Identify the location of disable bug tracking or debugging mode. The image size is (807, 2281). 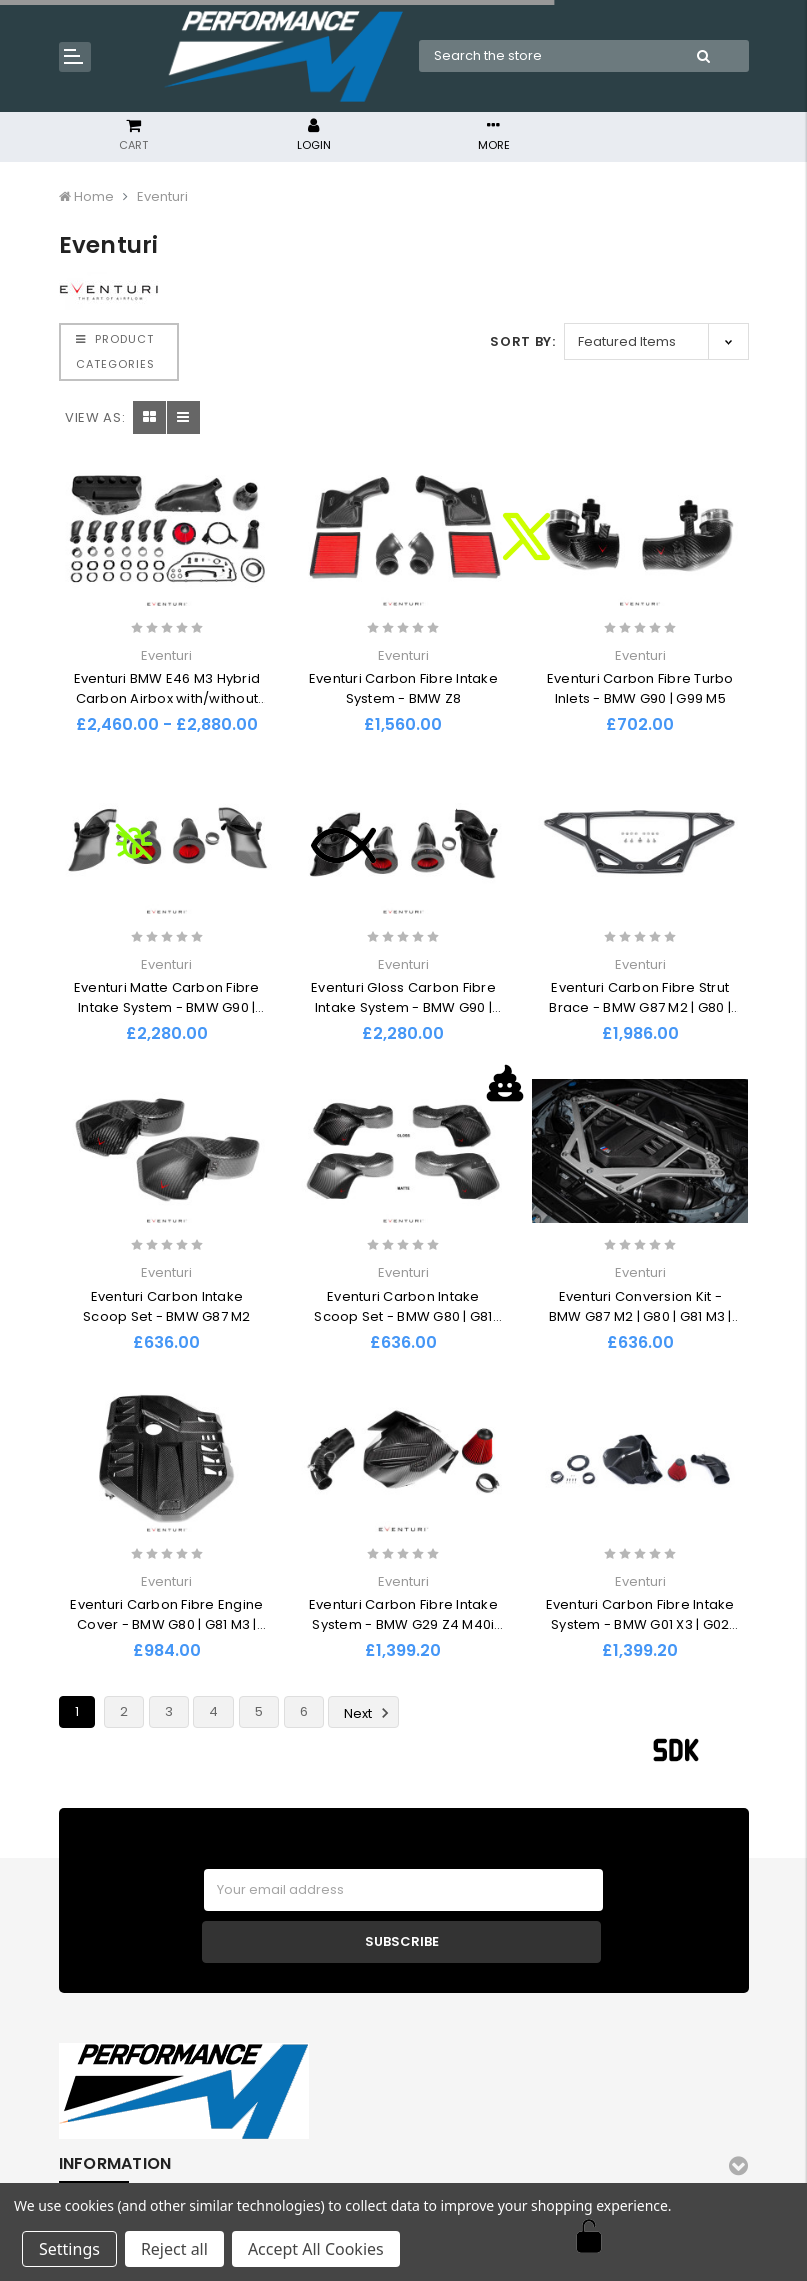
(134, 842).